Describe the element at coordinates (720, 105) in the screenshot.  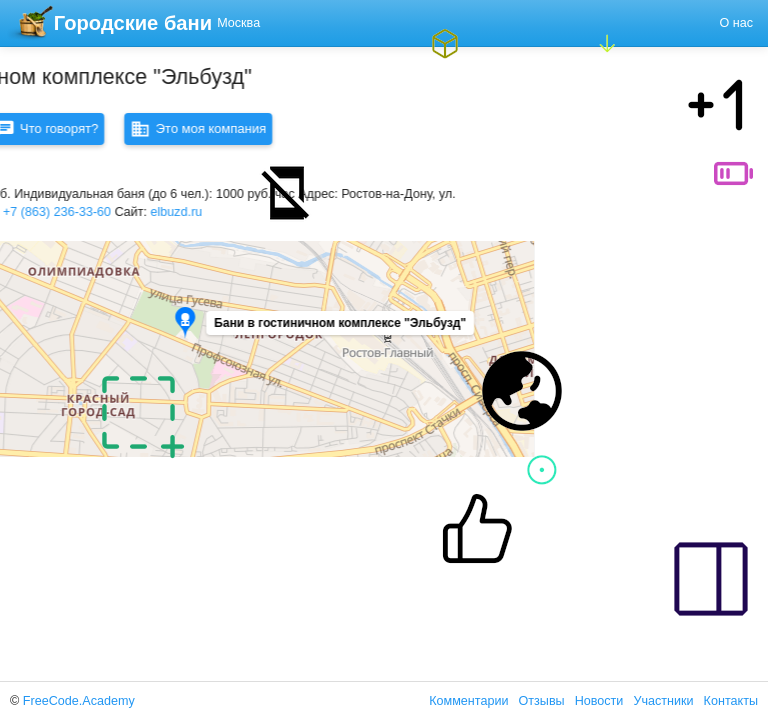
I see `increase exposure by one stop` at that location.